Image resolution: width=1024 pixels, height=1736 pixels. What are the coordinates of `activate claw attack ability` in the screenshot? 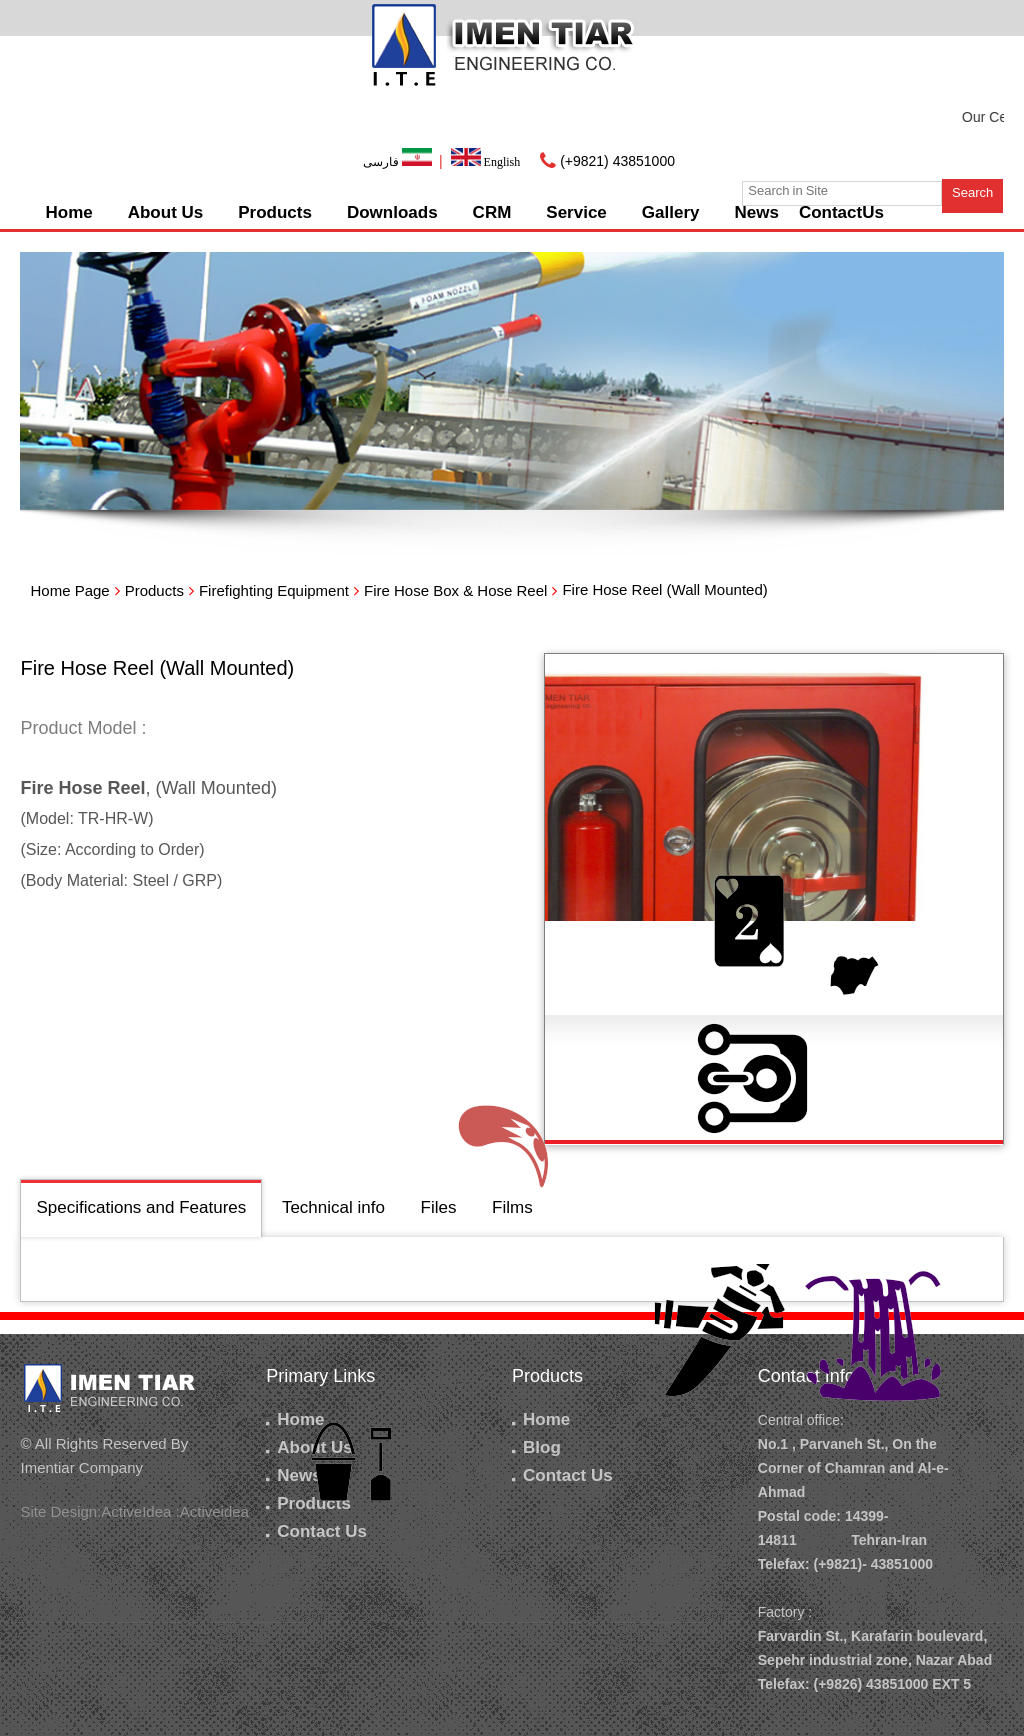 It's located at (503, 1148).